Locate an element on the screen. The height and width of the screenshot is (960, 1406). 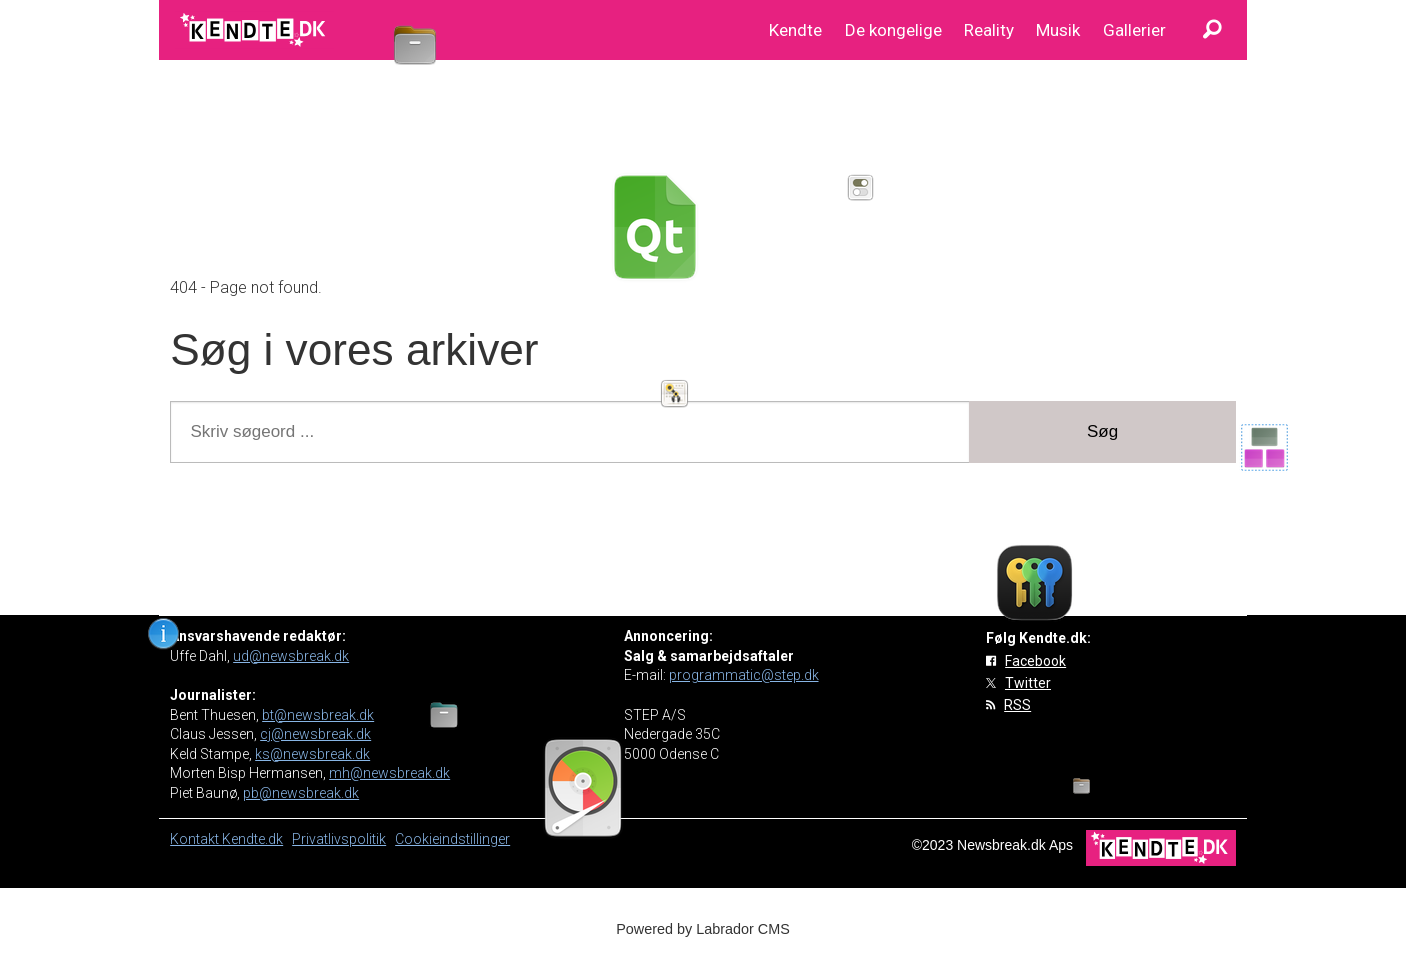
select all items in the current view is located at coordinates (1264, 447).